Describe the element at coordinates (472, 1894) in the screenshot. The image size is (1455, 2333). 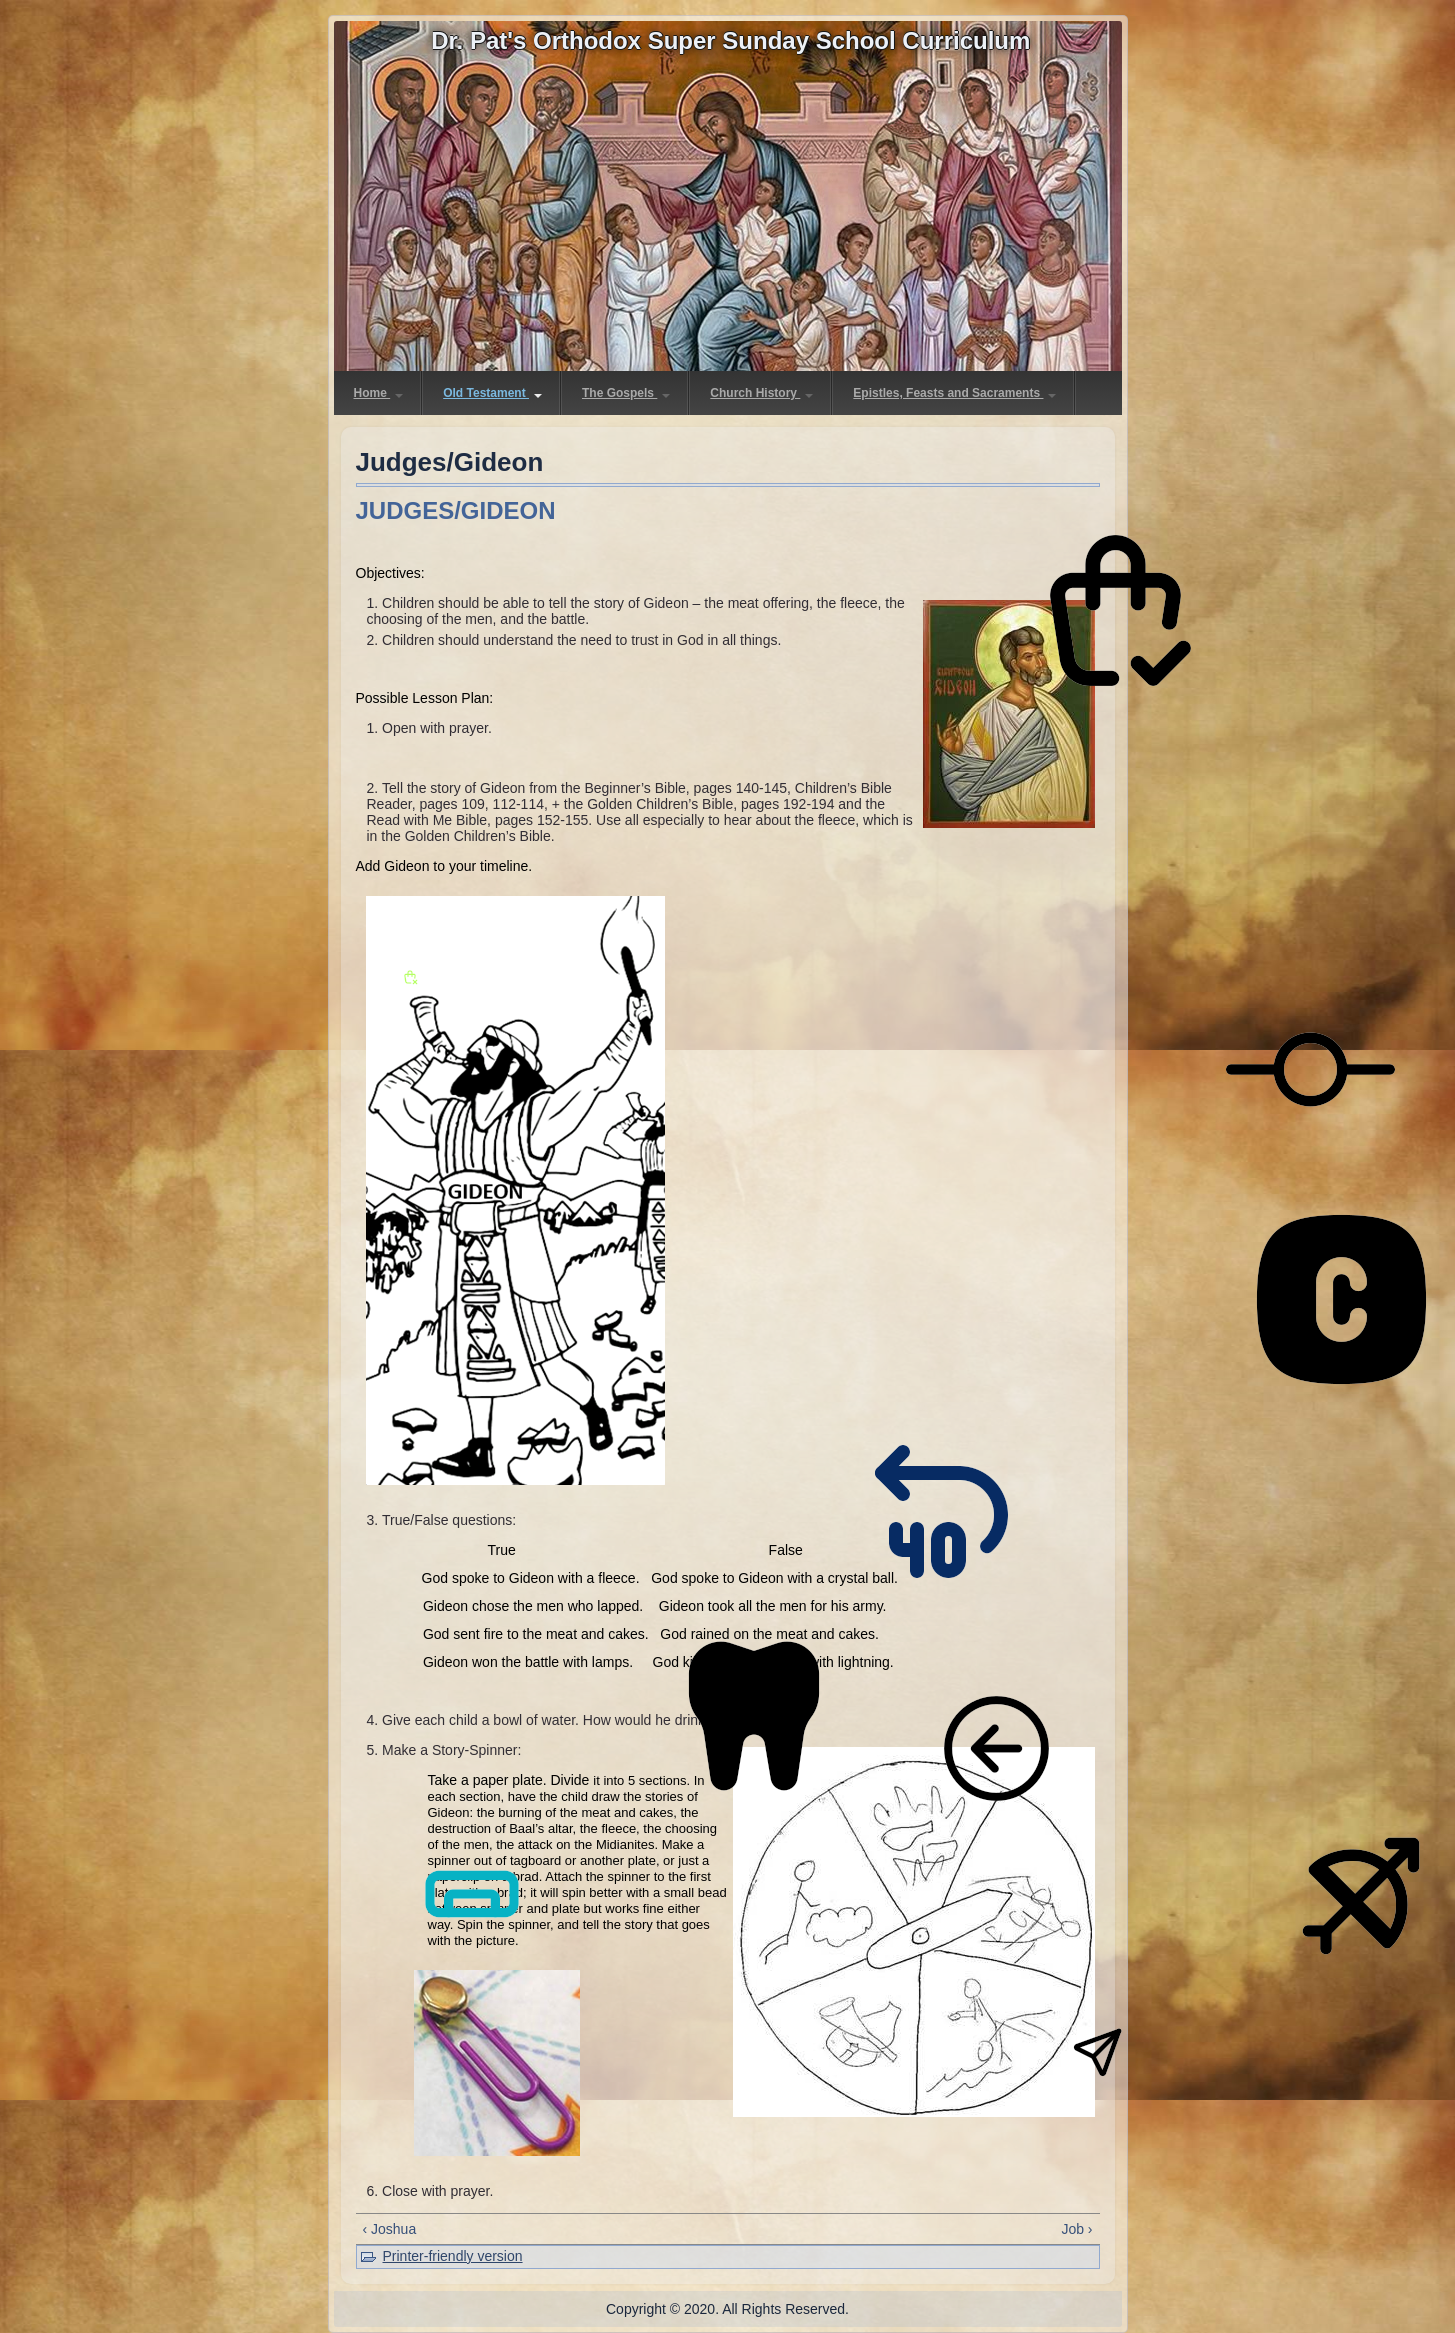
I see `air conditioning is currently off or unavailable` at that location.